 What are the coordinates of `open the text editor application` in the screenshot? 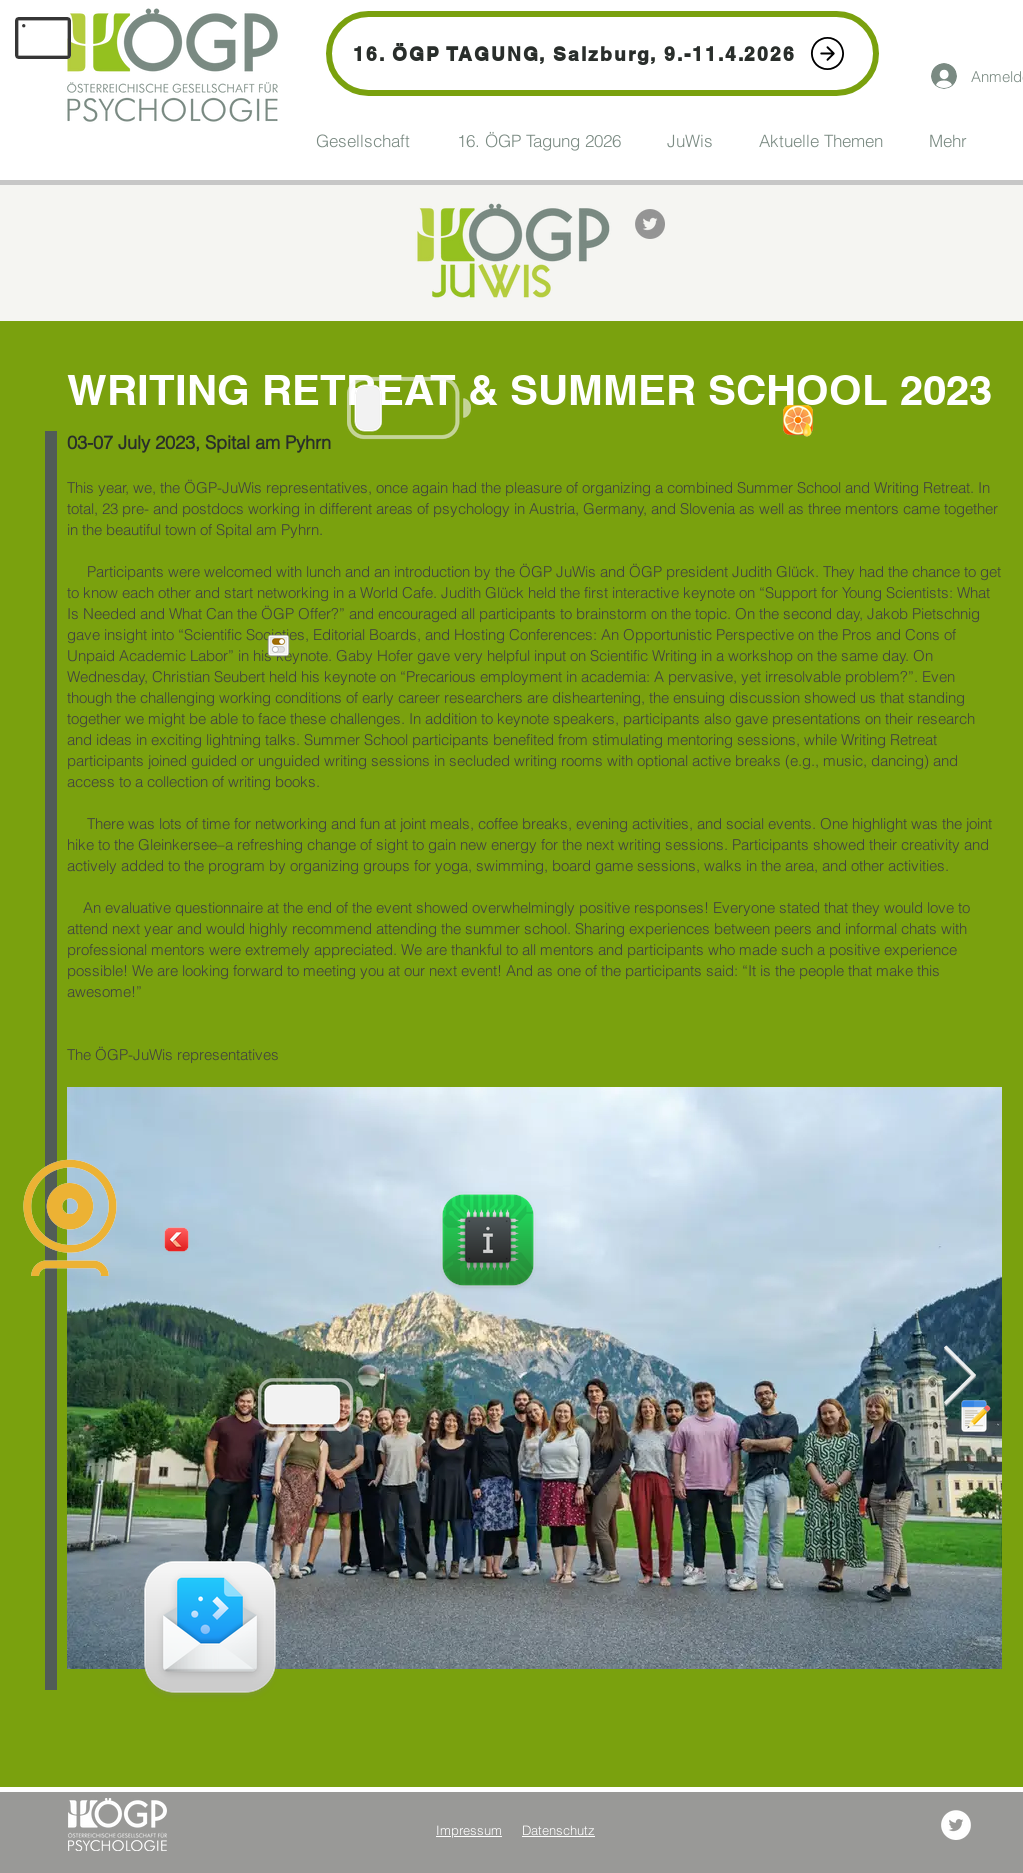 It's located at (974, 1416).